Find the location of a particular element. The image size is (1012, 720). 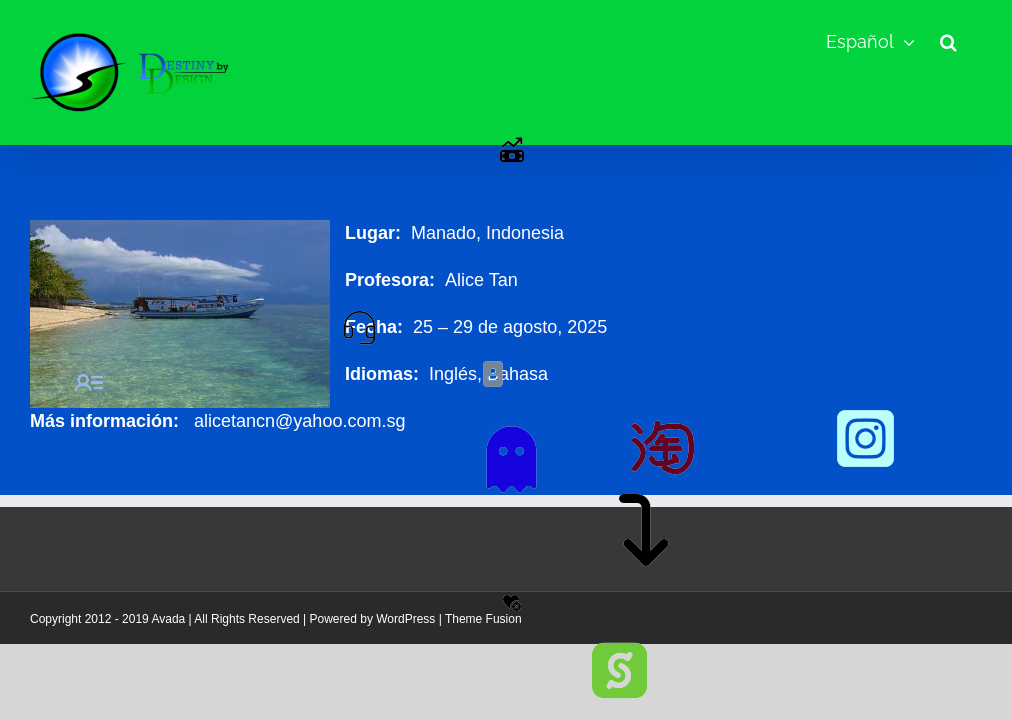

contact customer support is located at coordinates (359, 326).